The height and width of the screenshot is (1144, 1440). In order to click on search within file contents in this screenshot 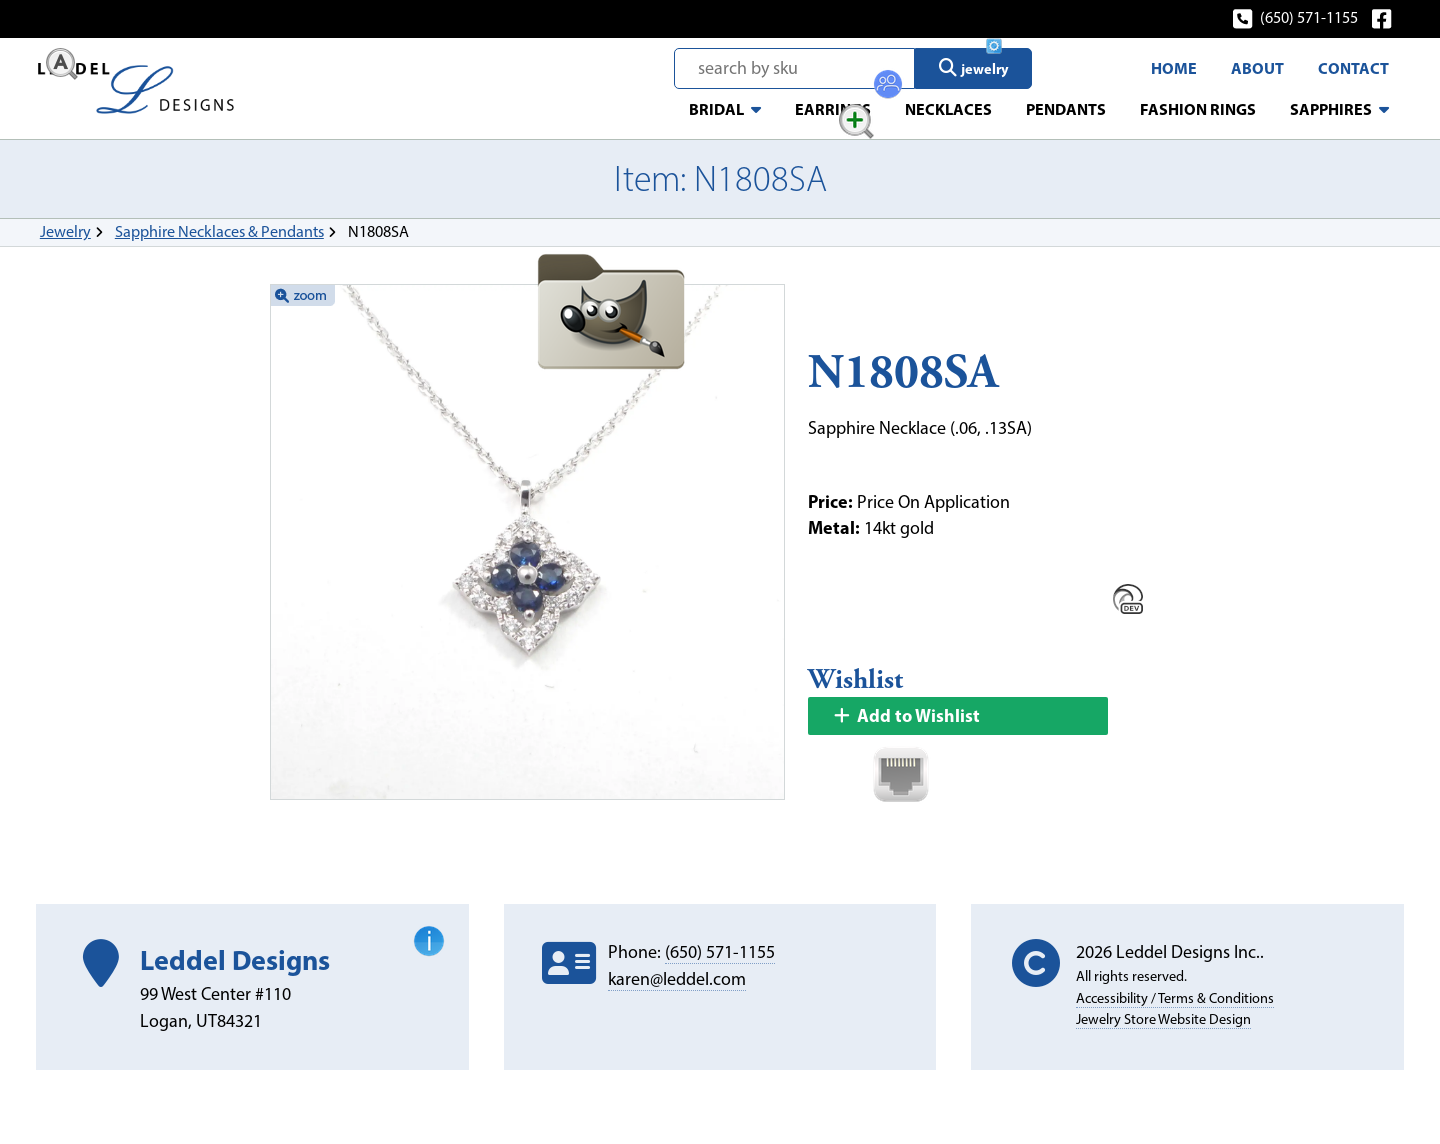, I will do `click(62, 64)`.